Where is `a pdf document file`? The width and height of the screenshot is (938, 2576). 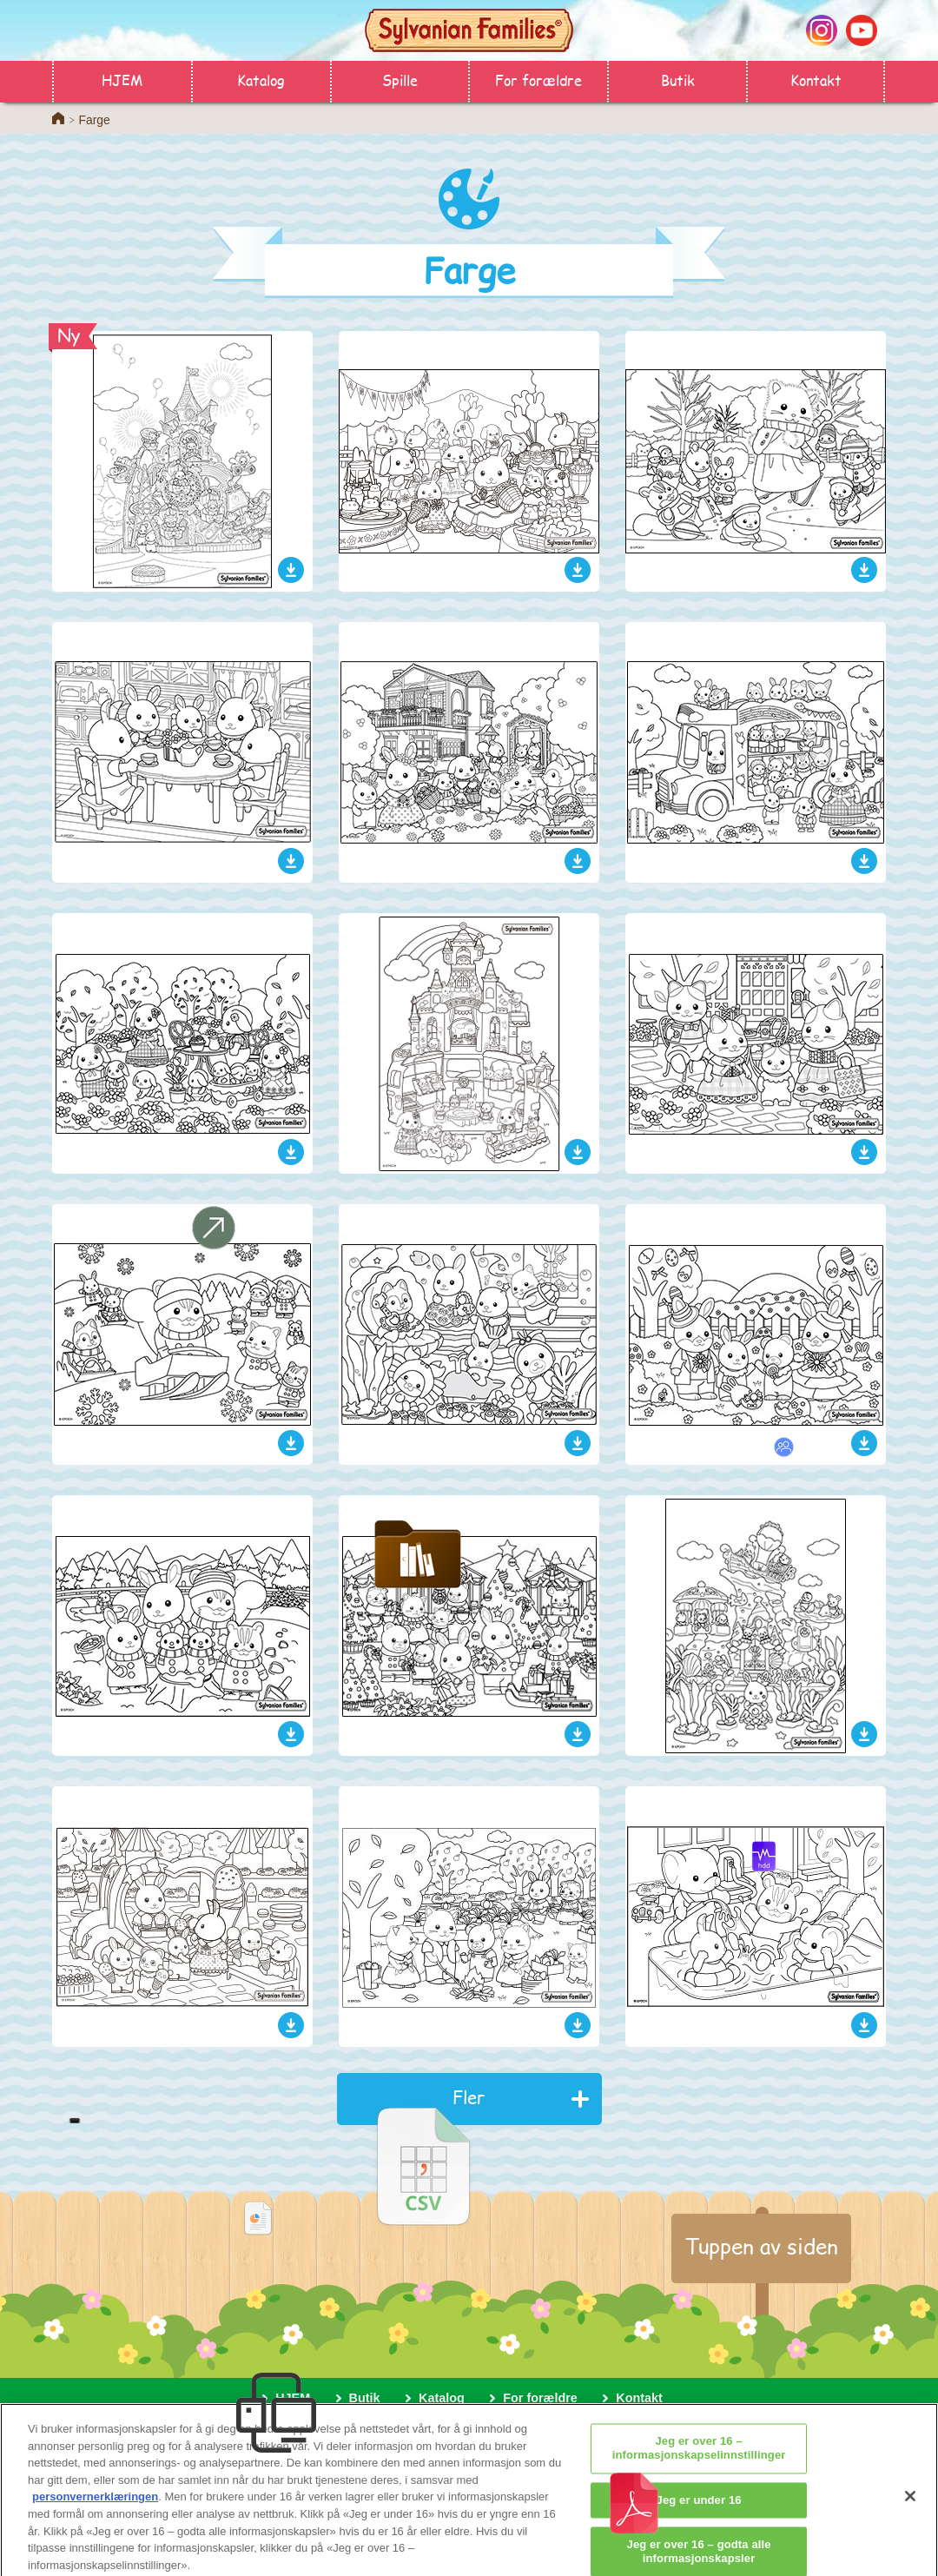 a pdf document file is located at coordinates (634, 2503).